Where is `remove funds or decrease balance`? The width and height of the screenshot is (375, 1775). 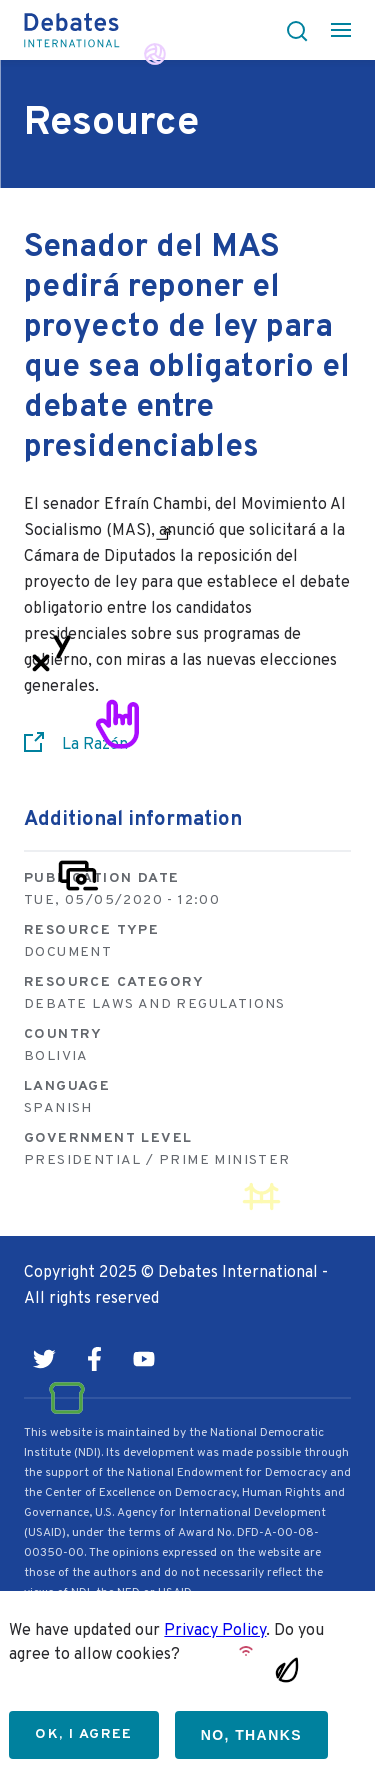
remove funds or decrease balance is located at coordinates (77, 875).